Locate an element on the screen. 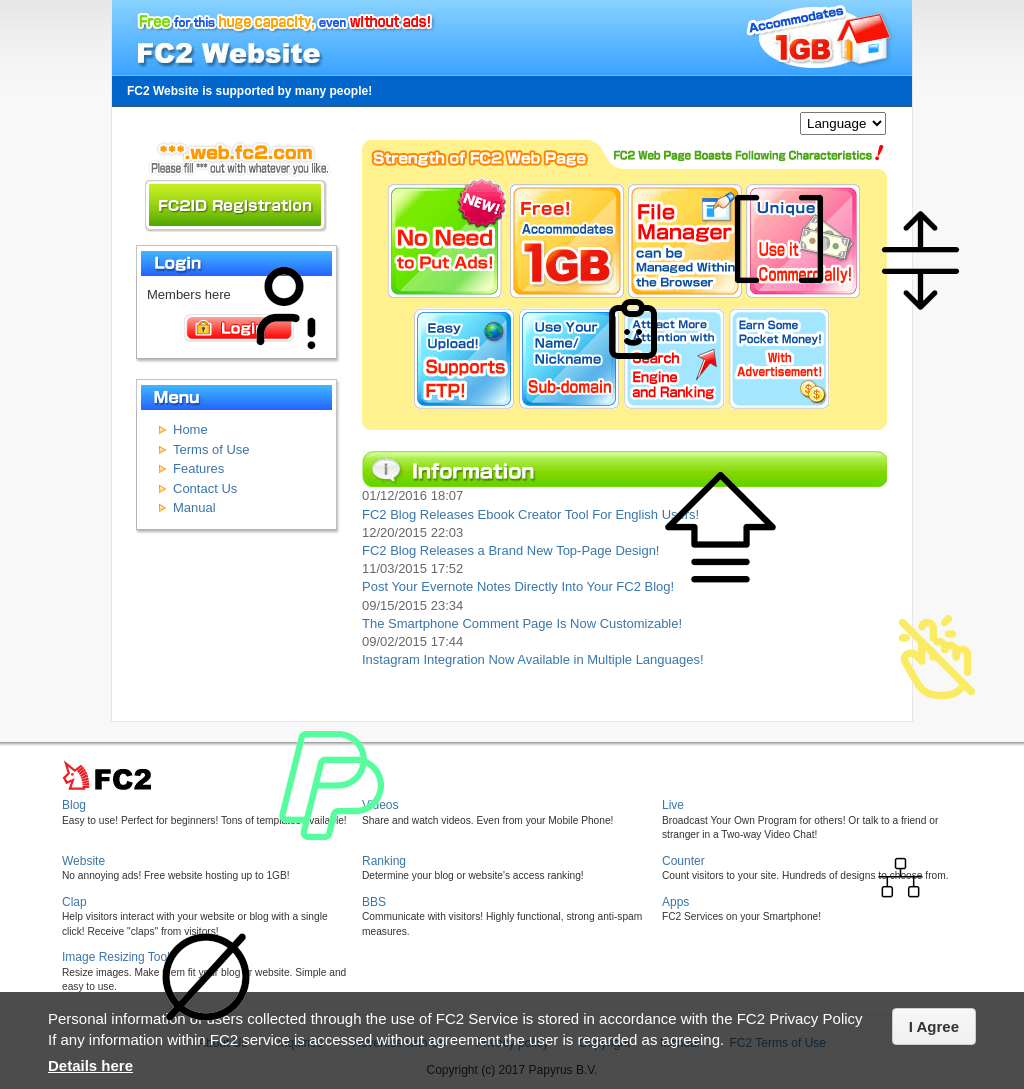 Image resolution: width=1024 pixels, height=1089 pixels. click or tap interaction disabled is located at coordinates (937, 657).